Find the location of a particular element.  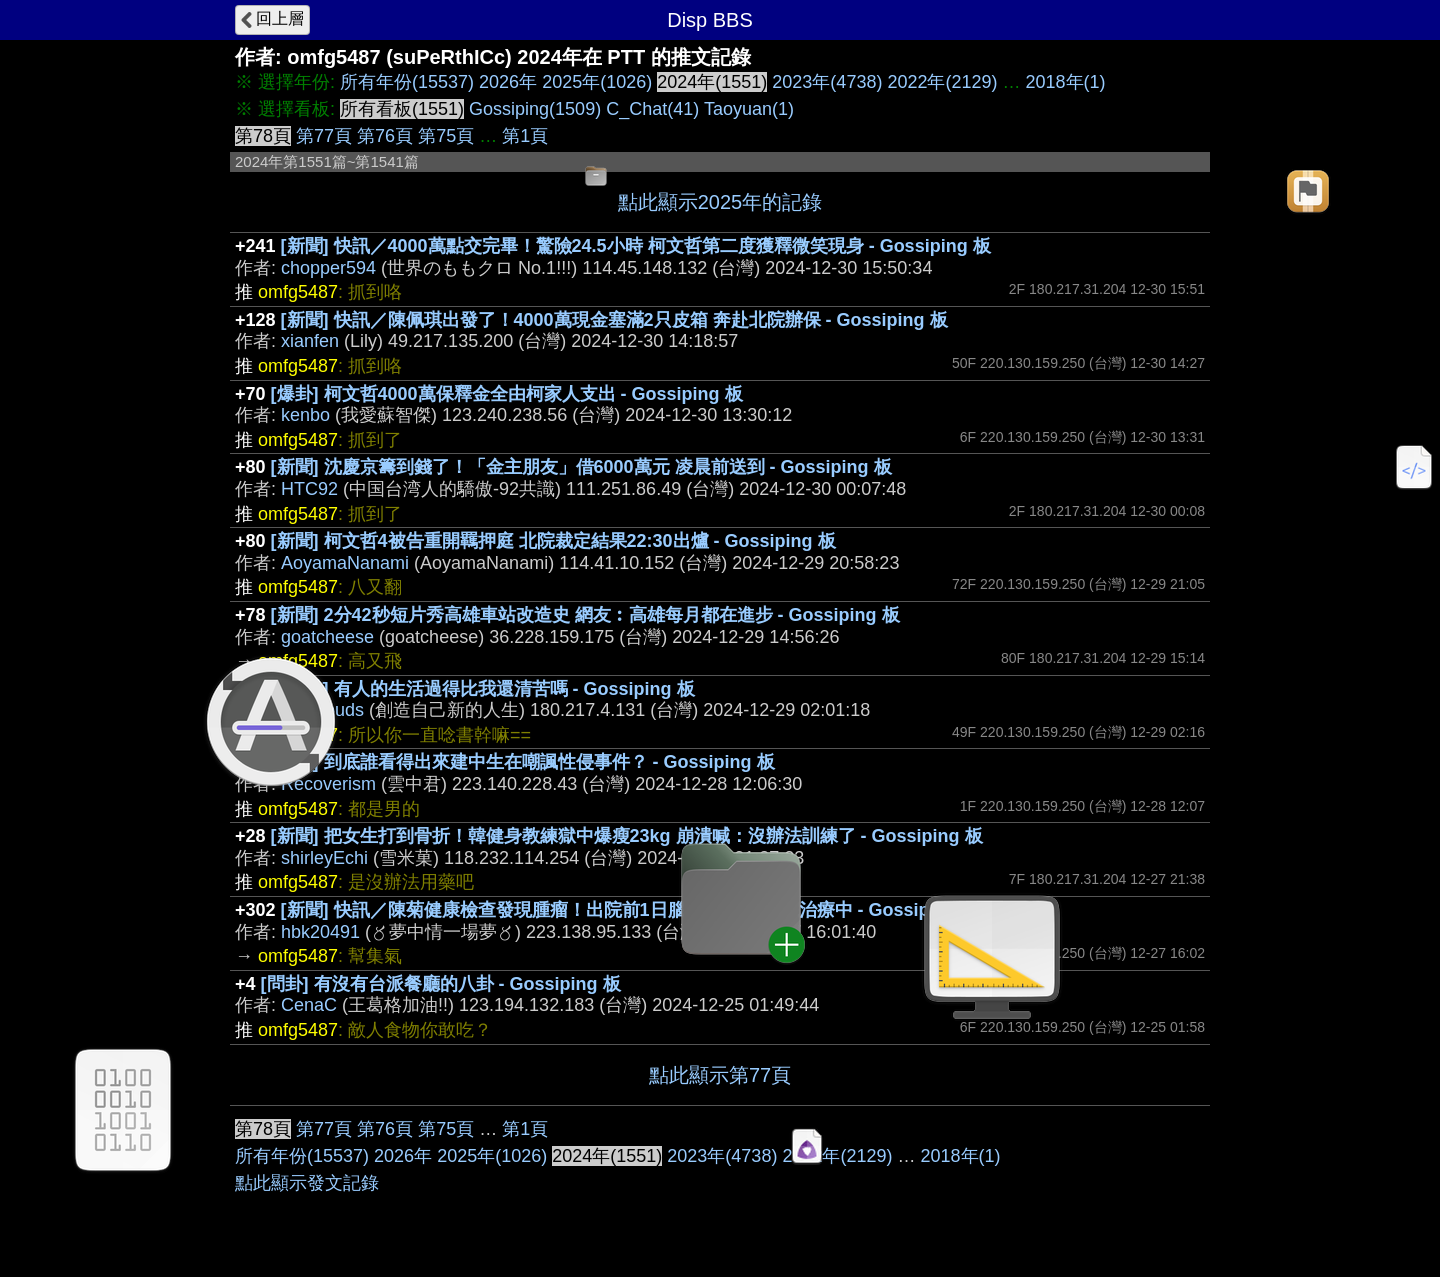

an HTML or web page file is located at coordinates (1414, 467).